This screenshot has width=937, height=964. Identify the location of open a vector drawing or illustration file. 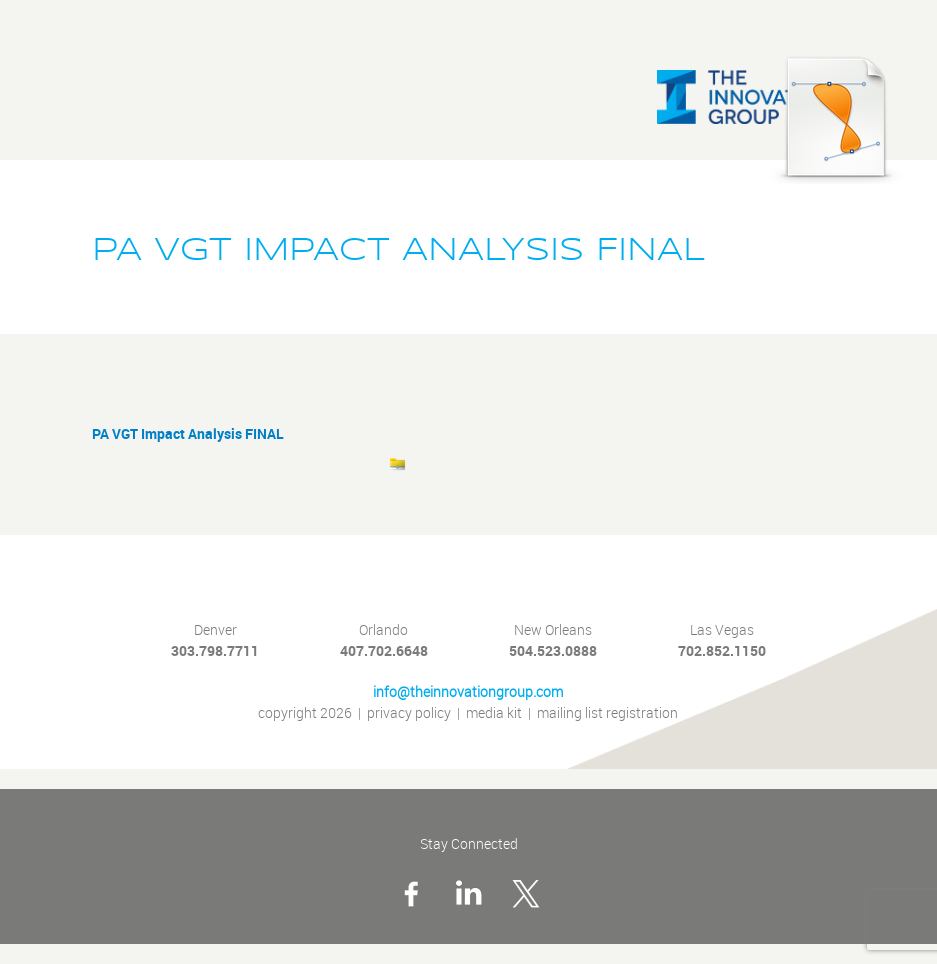
(838, 117).